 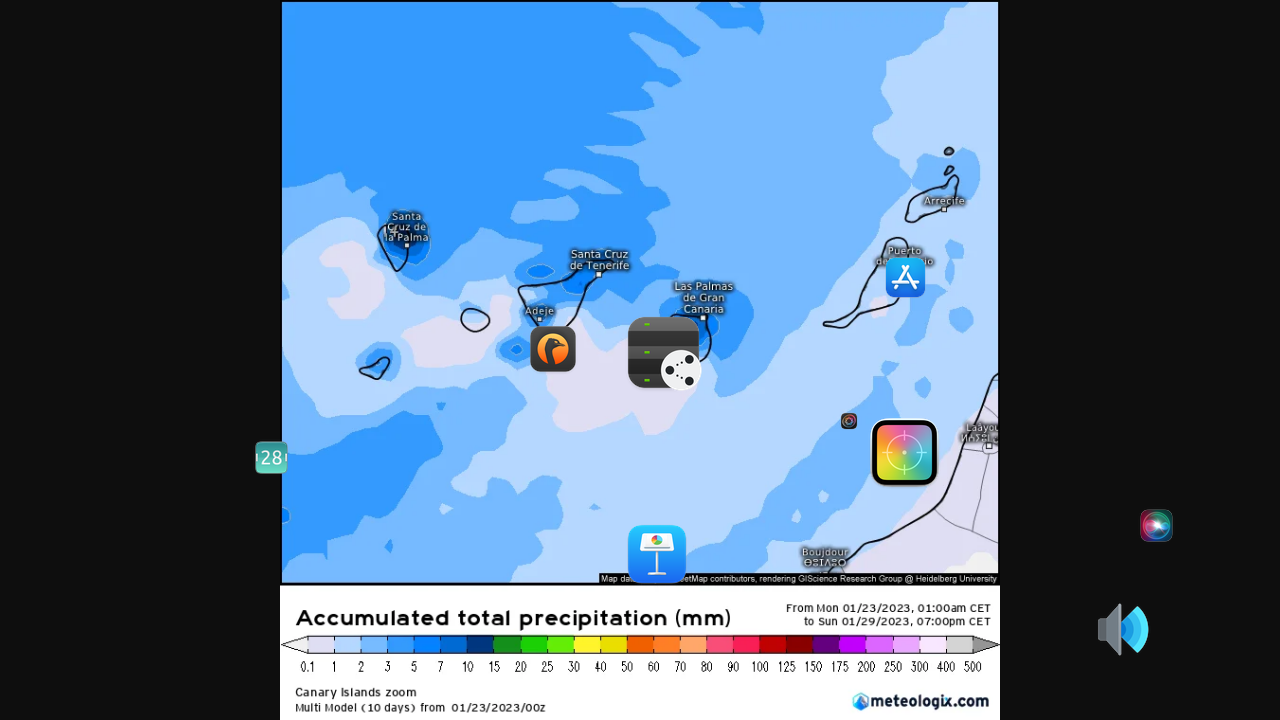 I want to click on open Apple Keynote presentation app, so click(x=657, y=554).